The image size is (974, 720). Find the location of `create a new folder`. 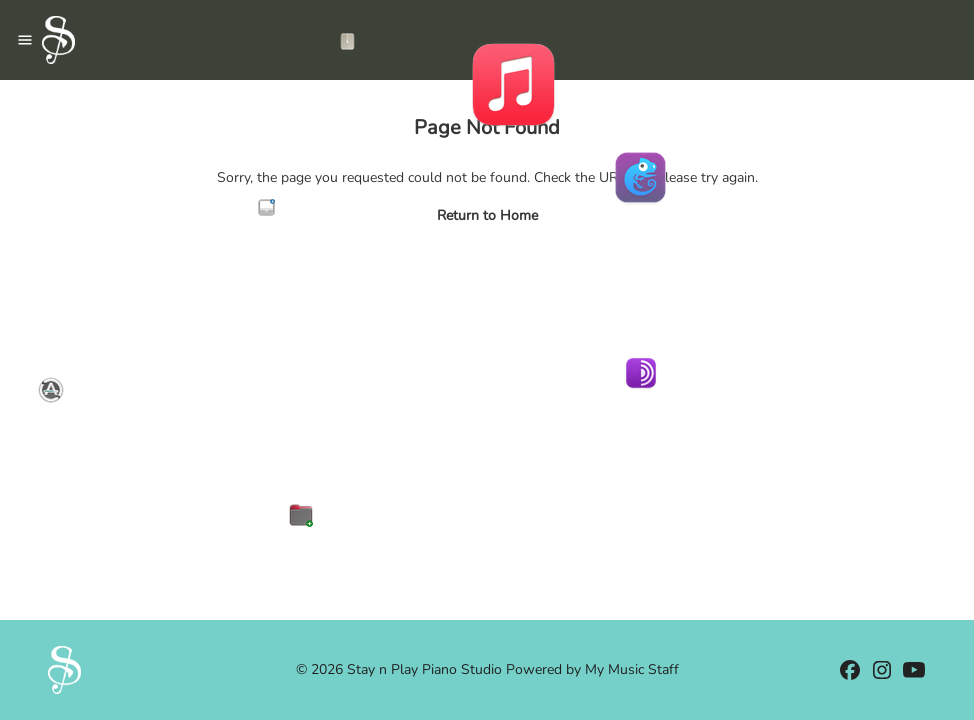

create a new folder is located at coordinates (301, 515).